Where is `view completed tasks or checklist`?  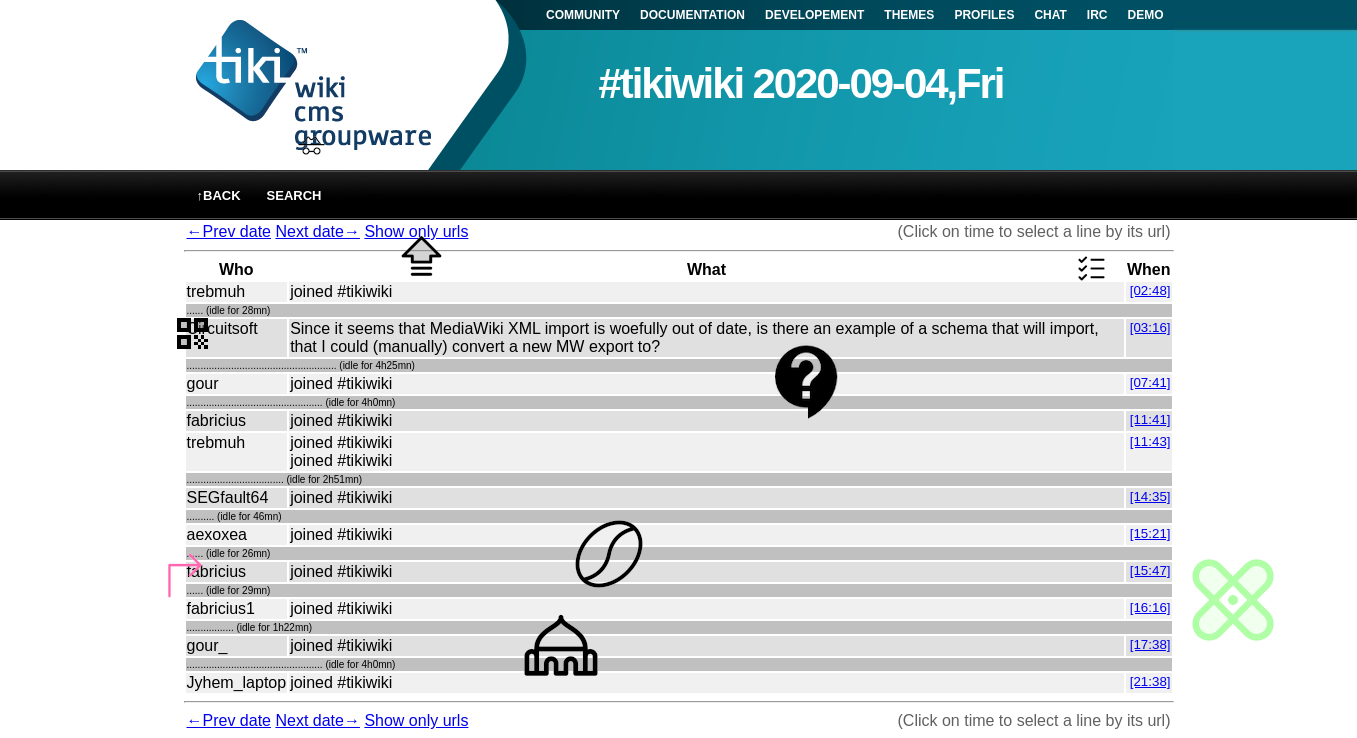 view completed tasks or checklist is located at coordinates (1091, 268).